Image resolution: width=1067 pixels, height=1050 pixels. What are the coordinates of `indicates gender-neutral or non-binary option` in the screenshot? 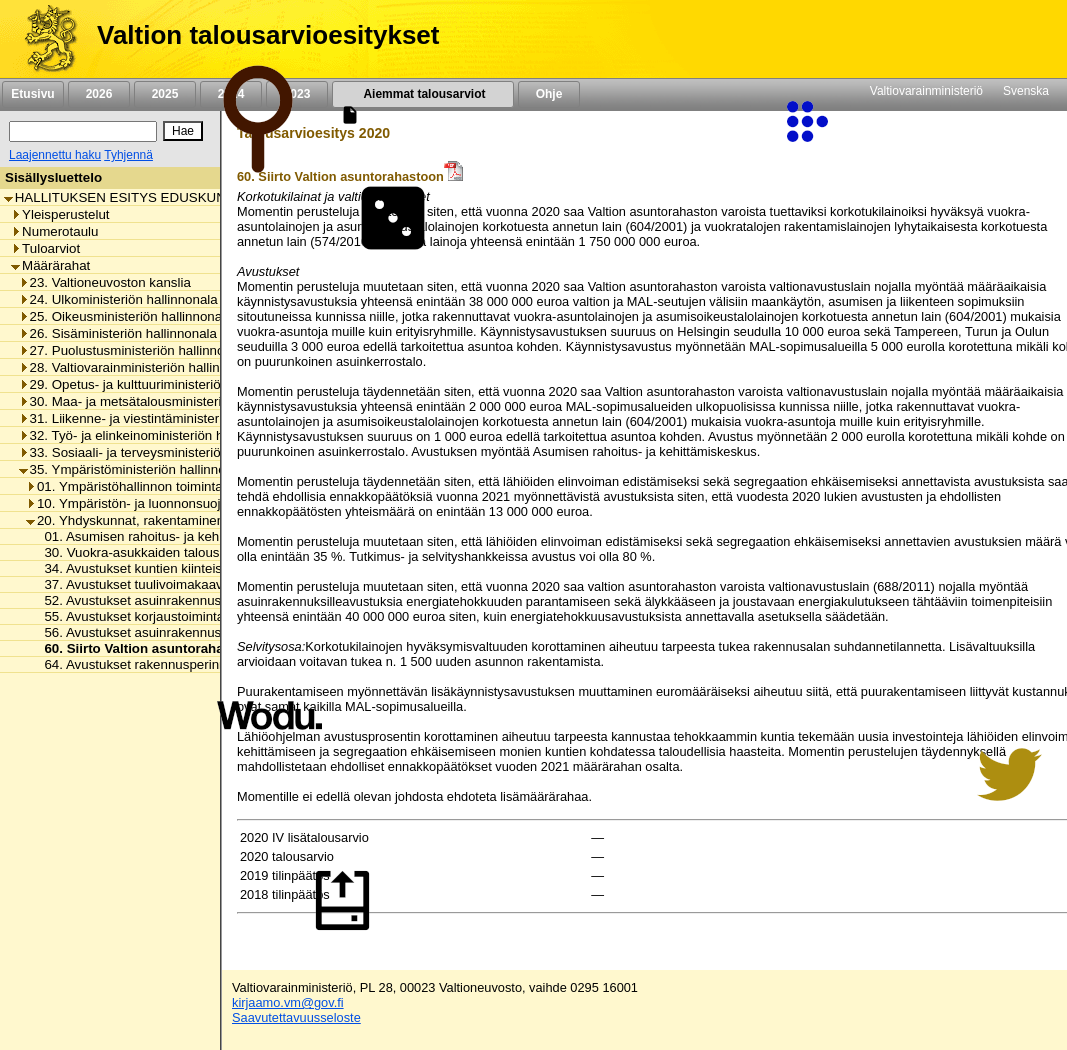 It's located at (258, 116).